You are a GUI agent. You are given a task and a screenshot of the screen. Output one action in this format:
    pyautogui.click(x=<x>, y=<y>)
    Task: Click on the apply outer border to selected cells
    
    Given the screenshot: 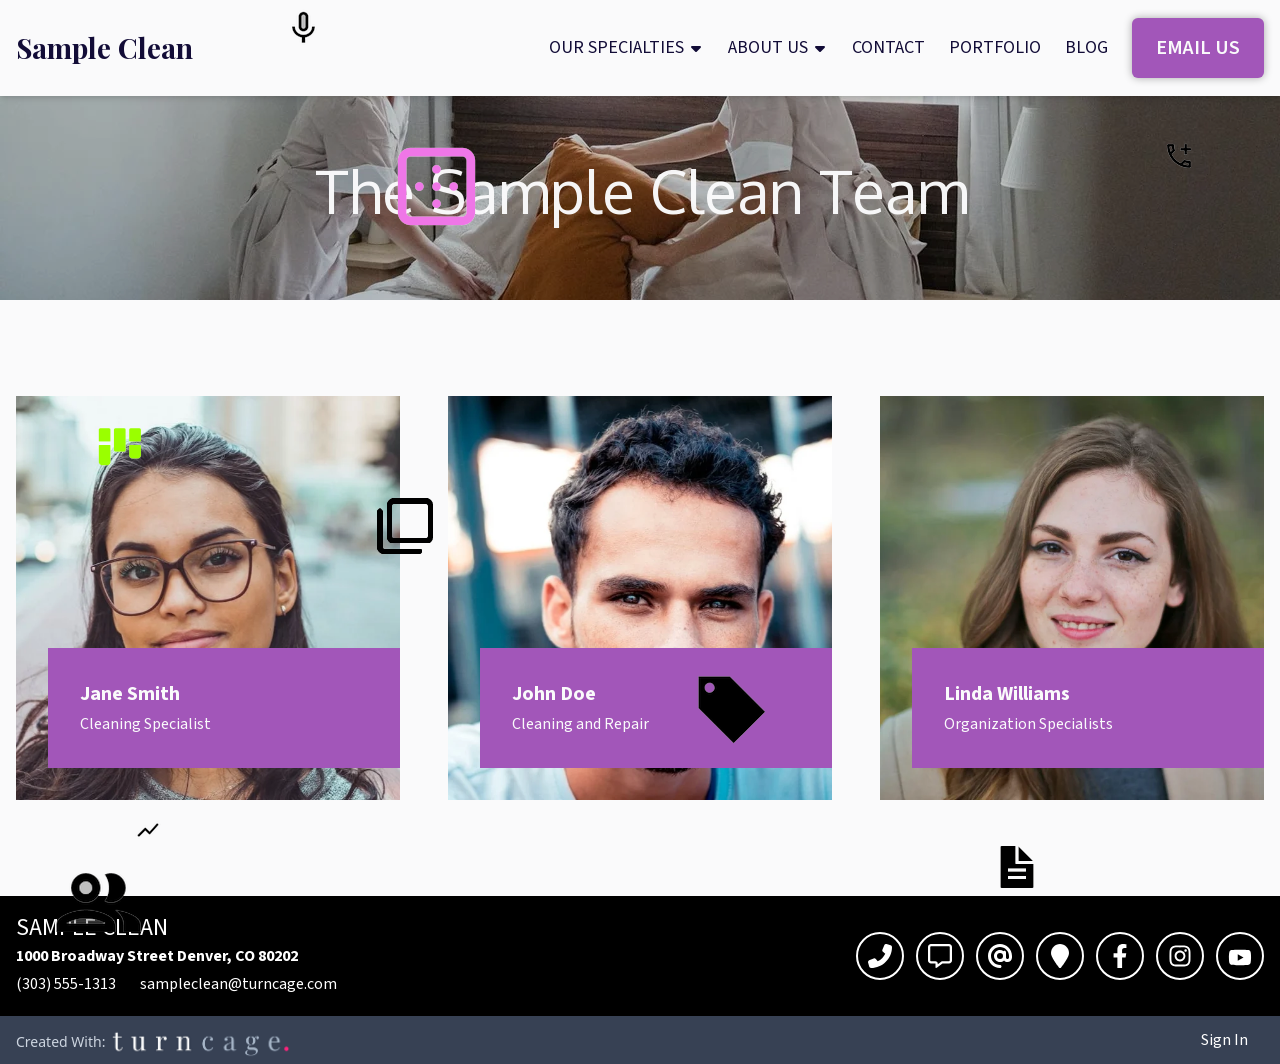 What is the action you would take?
    pyautogui.click(x=436, y=186)
    